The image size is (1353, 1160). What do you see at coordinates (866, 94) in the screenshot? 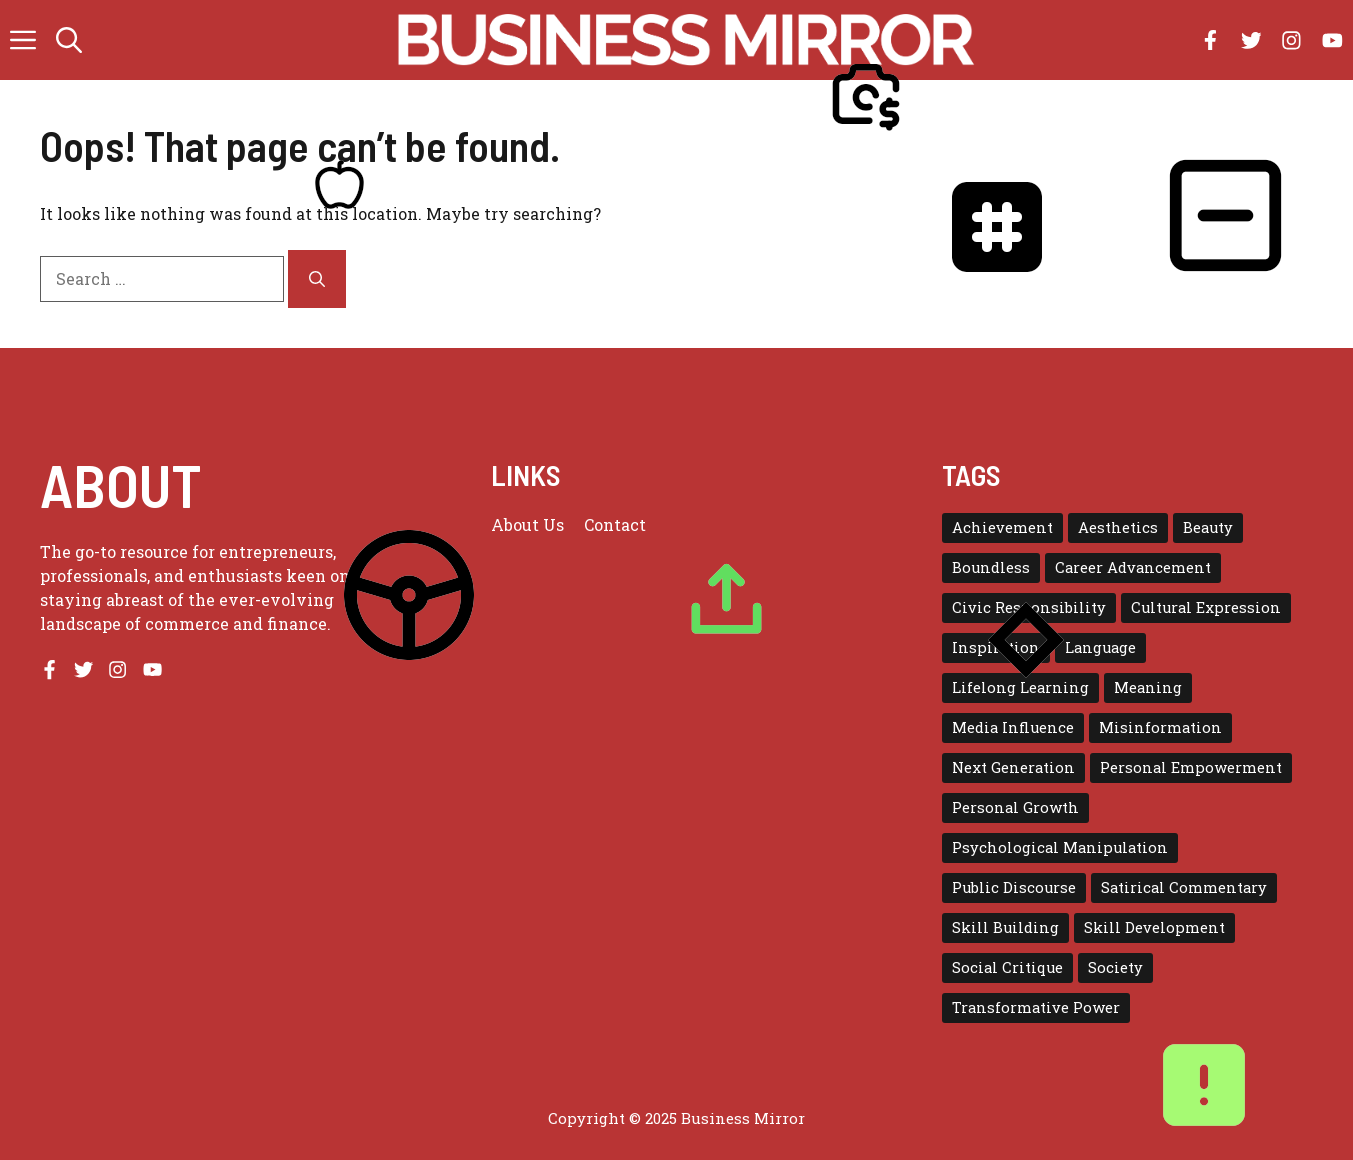
I see `purchase or rent camera equipment` at bounding box center [866, 94].